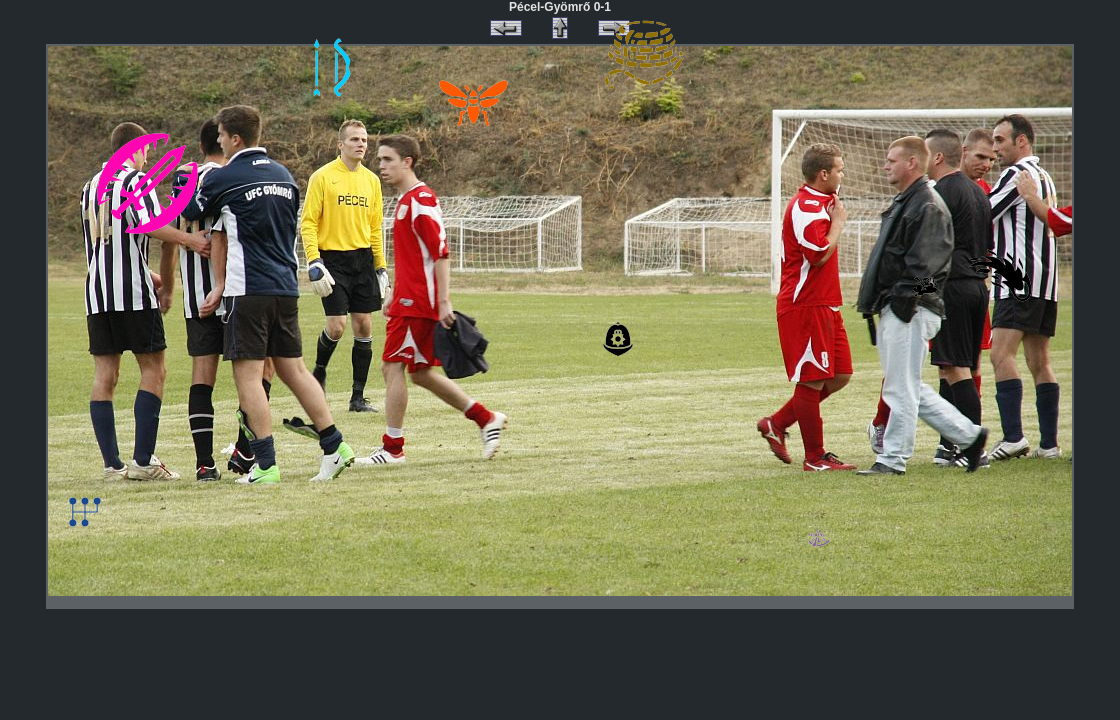  I want to click on access archery or ranged combat skills, so click(329, 67).